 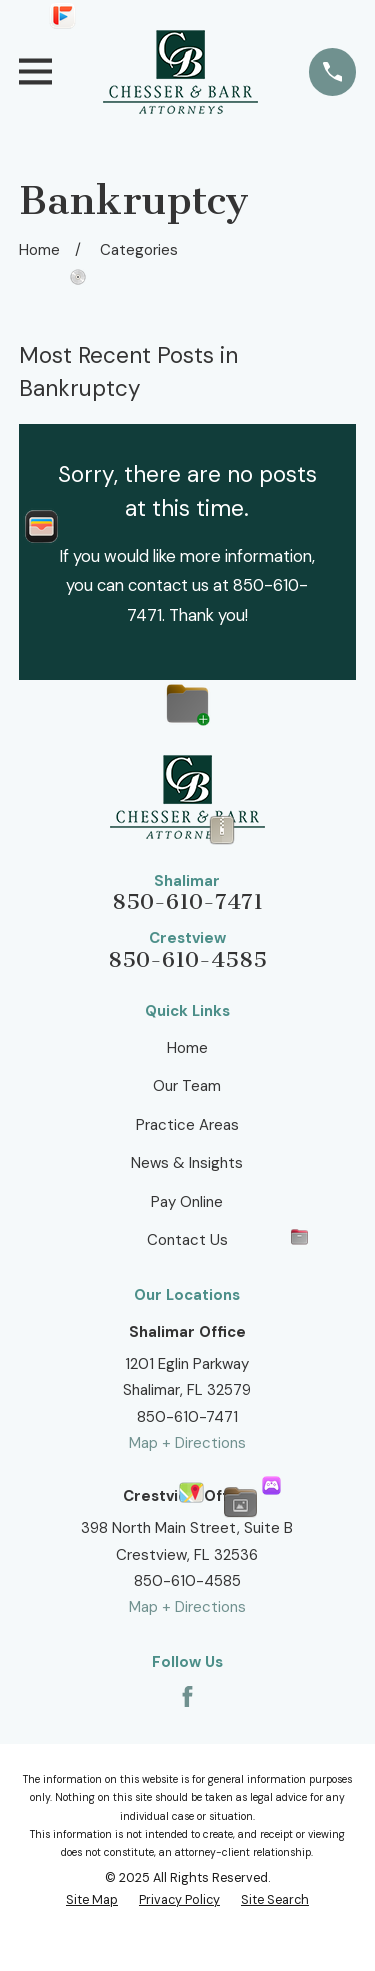 What do you see at coordinates (187, 703) in the screenshot?
I see `create a new folder` at bounding box center [187, 703].